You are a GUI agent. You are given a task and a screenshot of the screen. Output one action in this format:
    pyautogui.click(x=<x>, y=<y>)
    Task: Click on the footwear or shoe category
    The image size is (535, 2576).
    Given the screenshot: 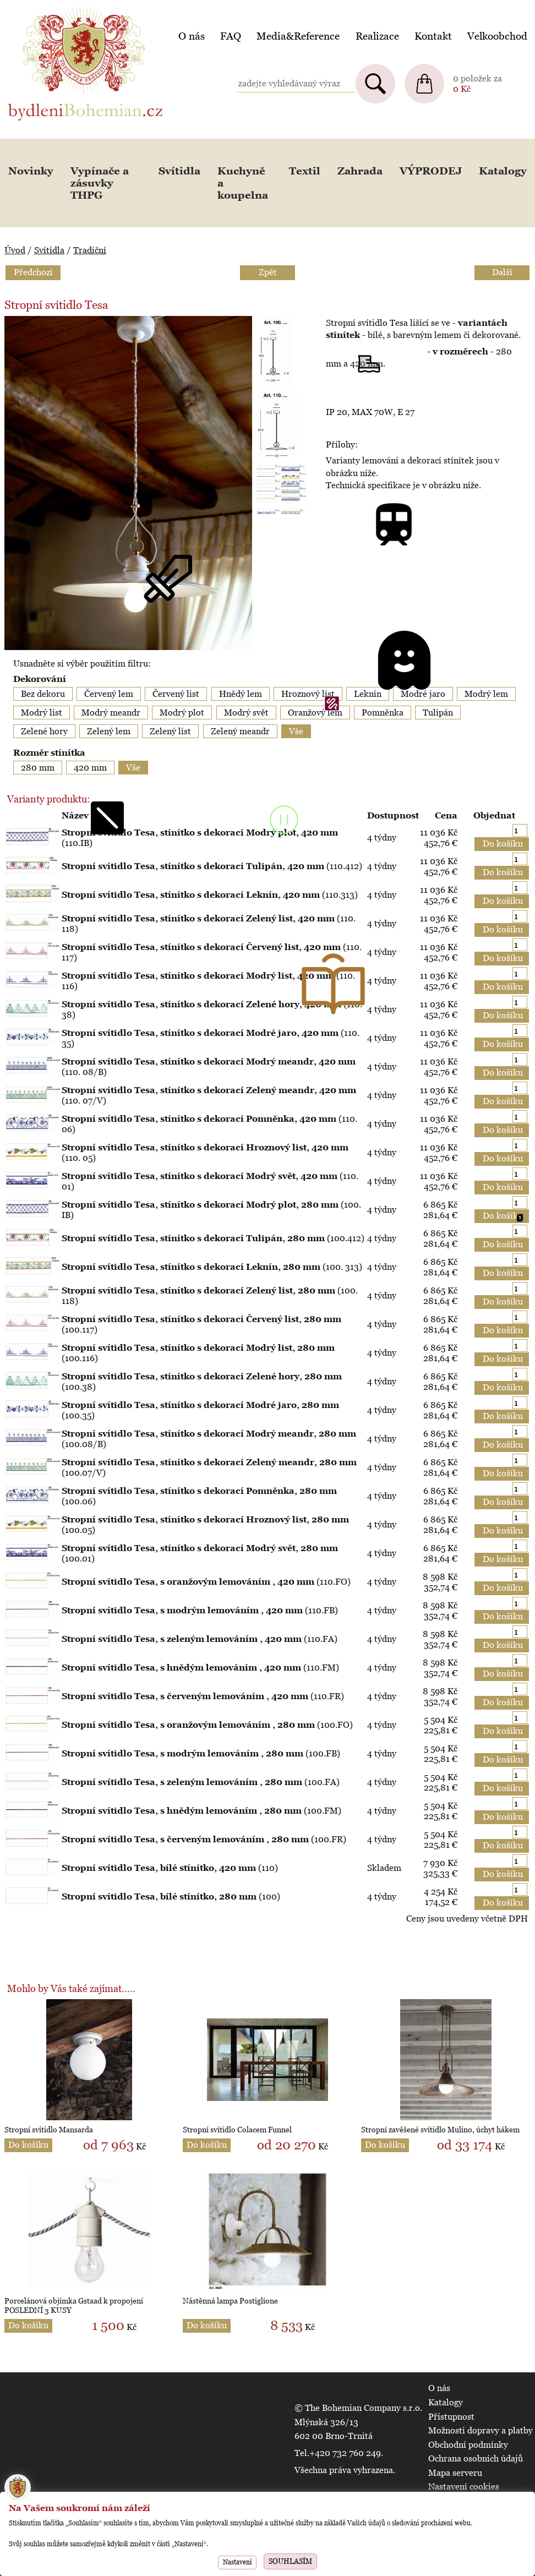 What is the action you would take?
    pyautogui.click(x=368, y=364)
    